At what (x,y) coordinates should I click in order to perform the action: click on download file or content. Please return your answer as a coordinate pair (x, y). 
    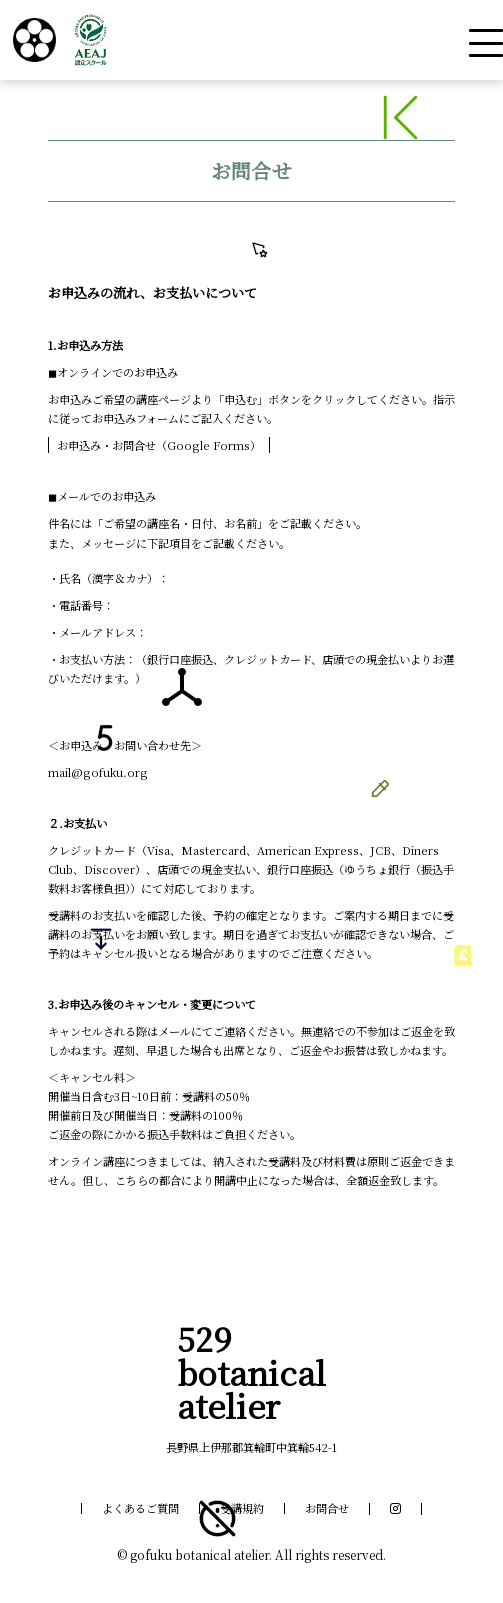
    Looking at the image, I should click on (101, 939).